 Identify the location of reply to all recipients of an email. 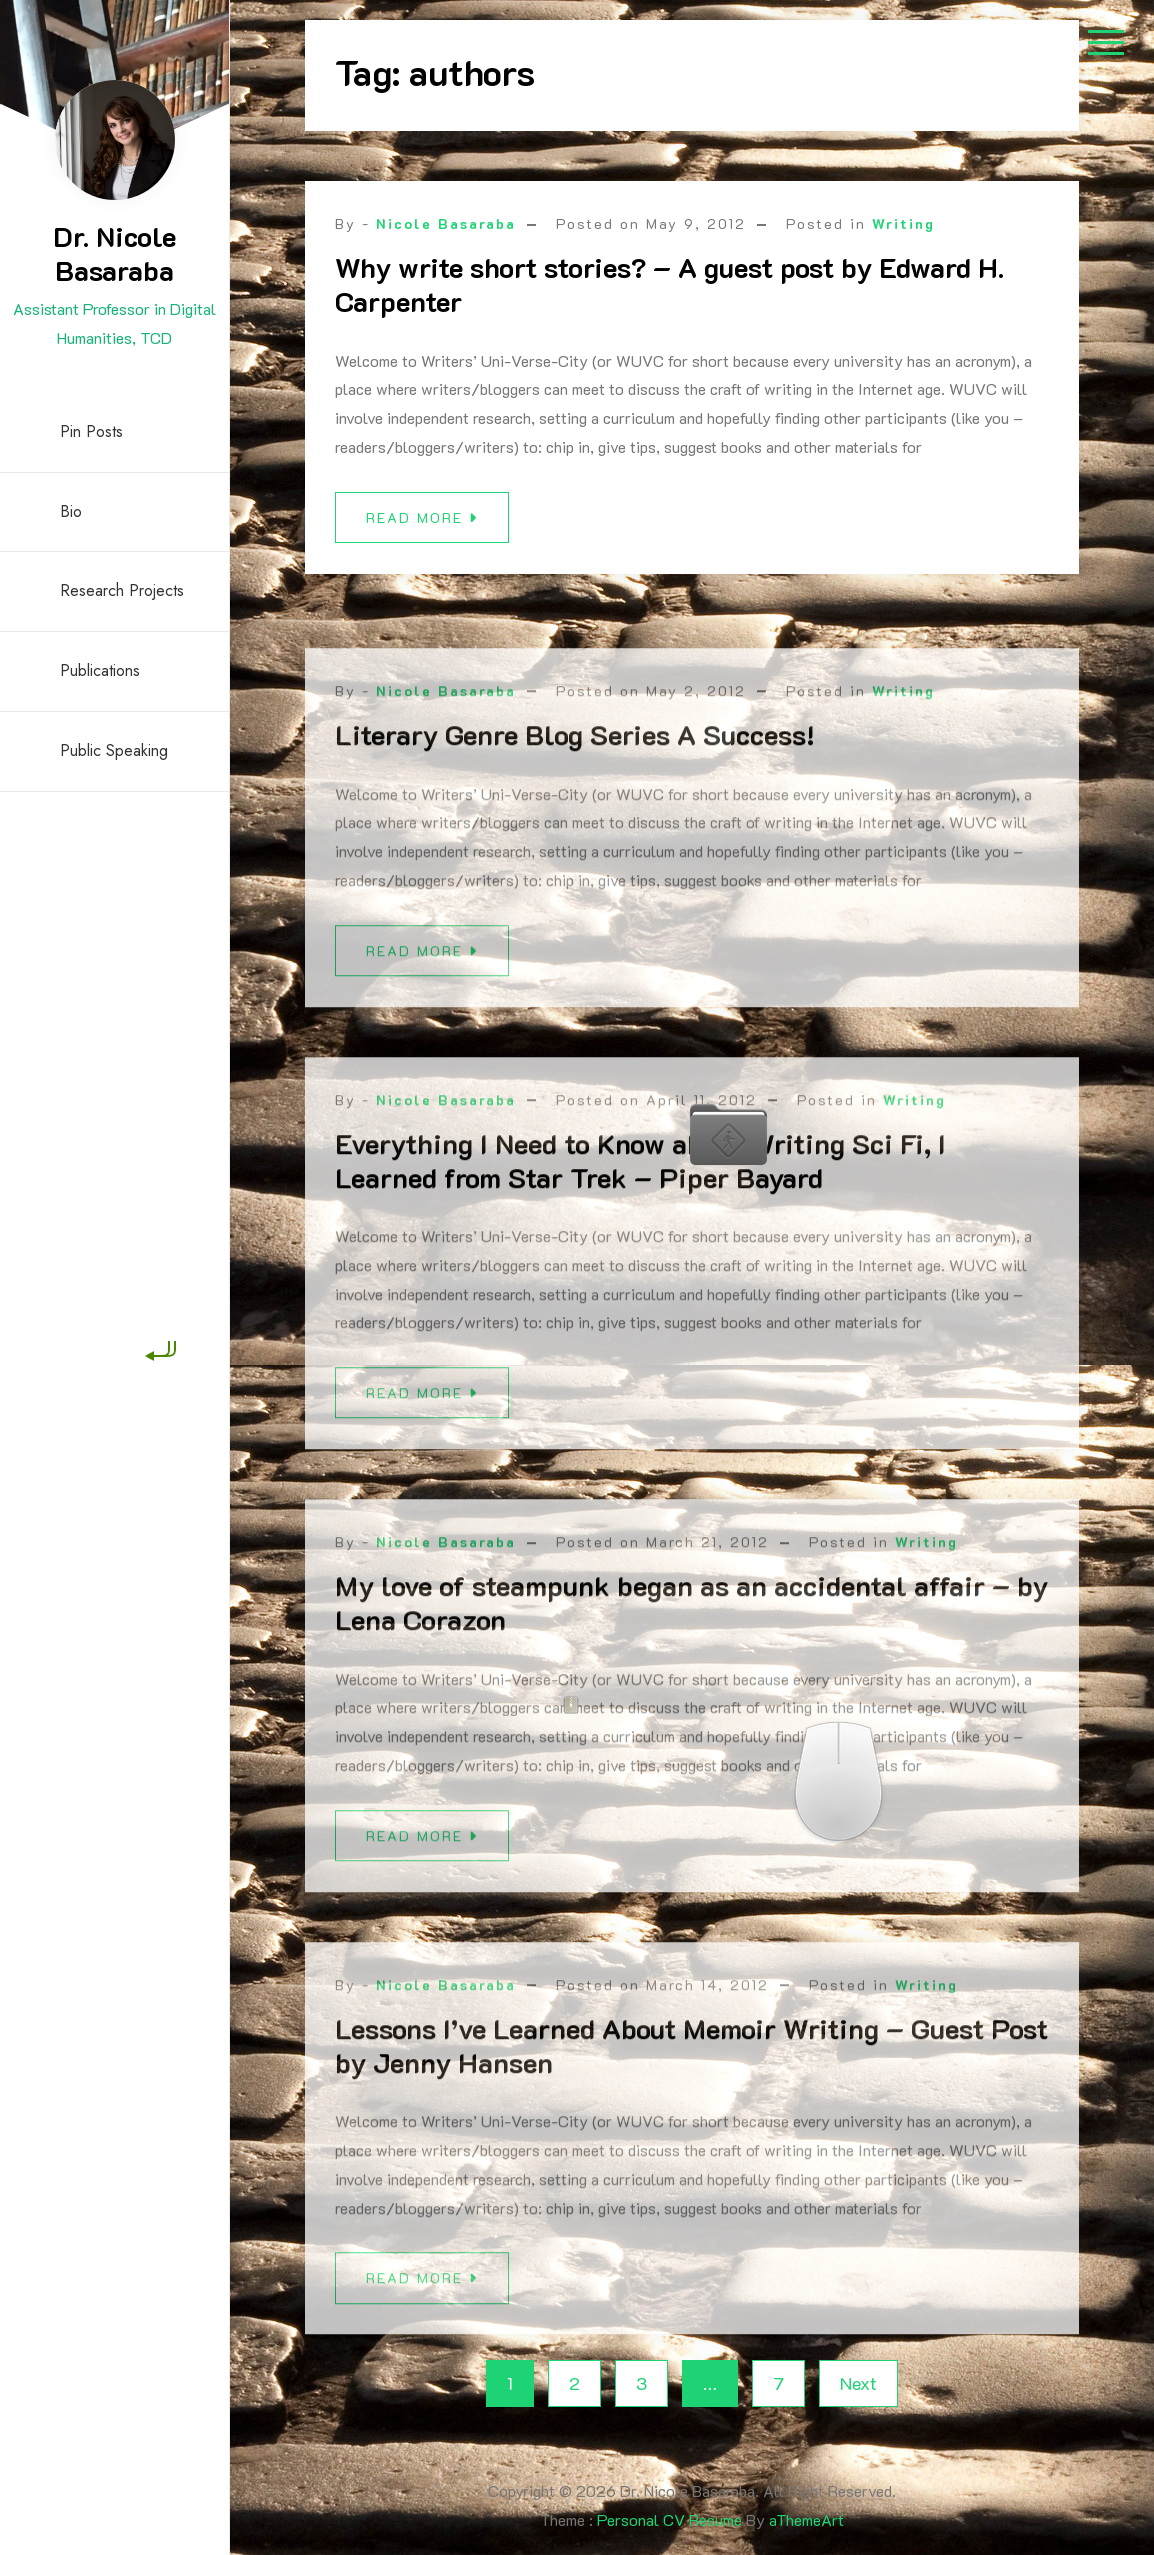
(160, 1349).